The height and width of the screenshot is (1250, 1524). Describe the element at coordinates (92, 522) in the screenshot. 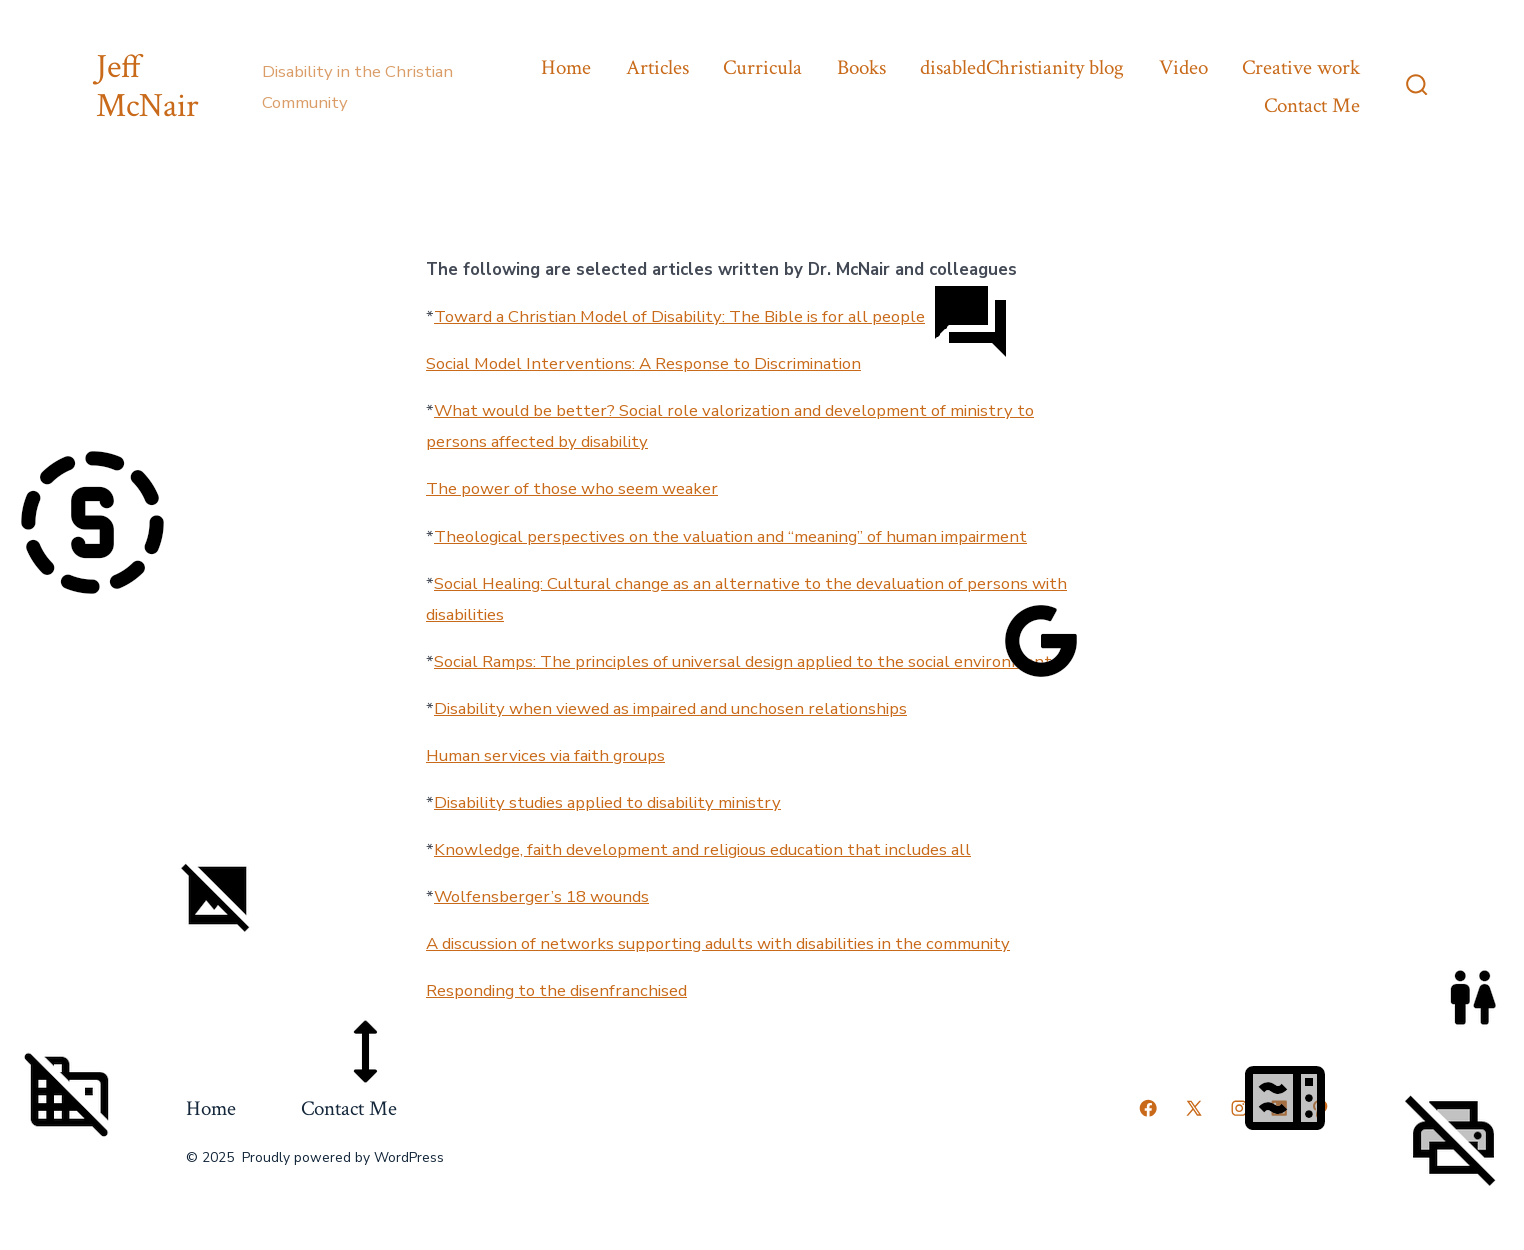

I see `indicates a pending or in-progress sync status` at that location.